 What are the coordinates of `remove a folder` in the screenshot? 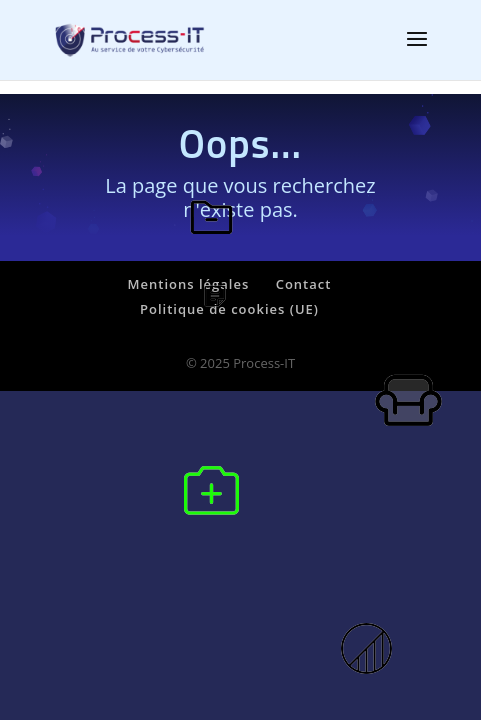 It's located at (211, 216).